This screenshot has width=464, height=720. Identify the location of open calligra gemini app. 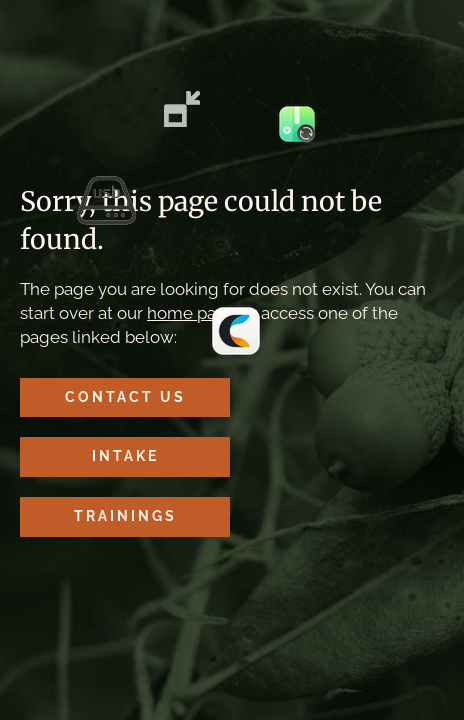
(236, 331).